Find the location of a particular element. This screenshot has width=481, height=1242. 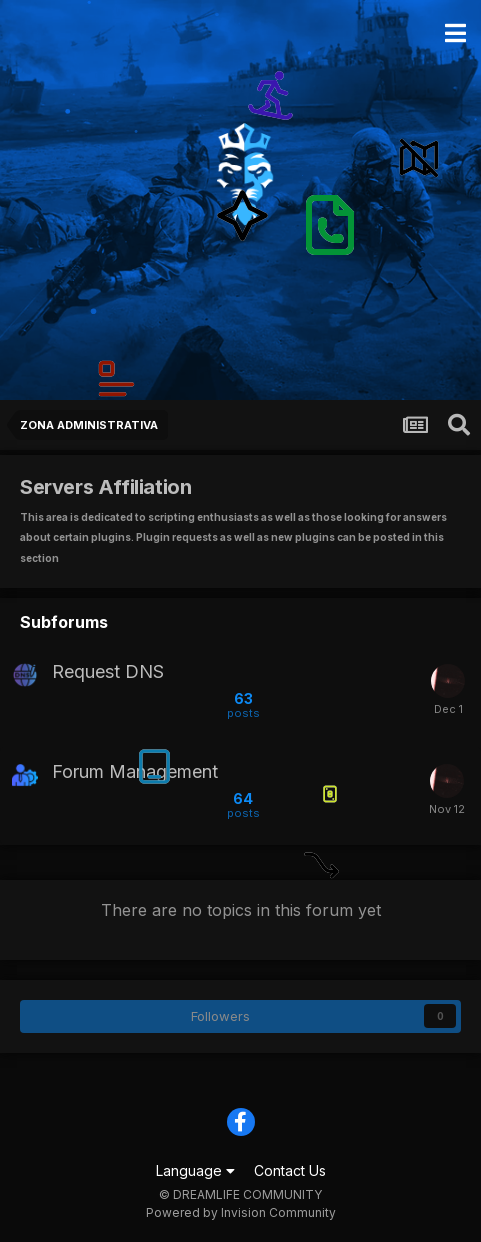

add a caption to an image or media is located at coordinates (116, 378).